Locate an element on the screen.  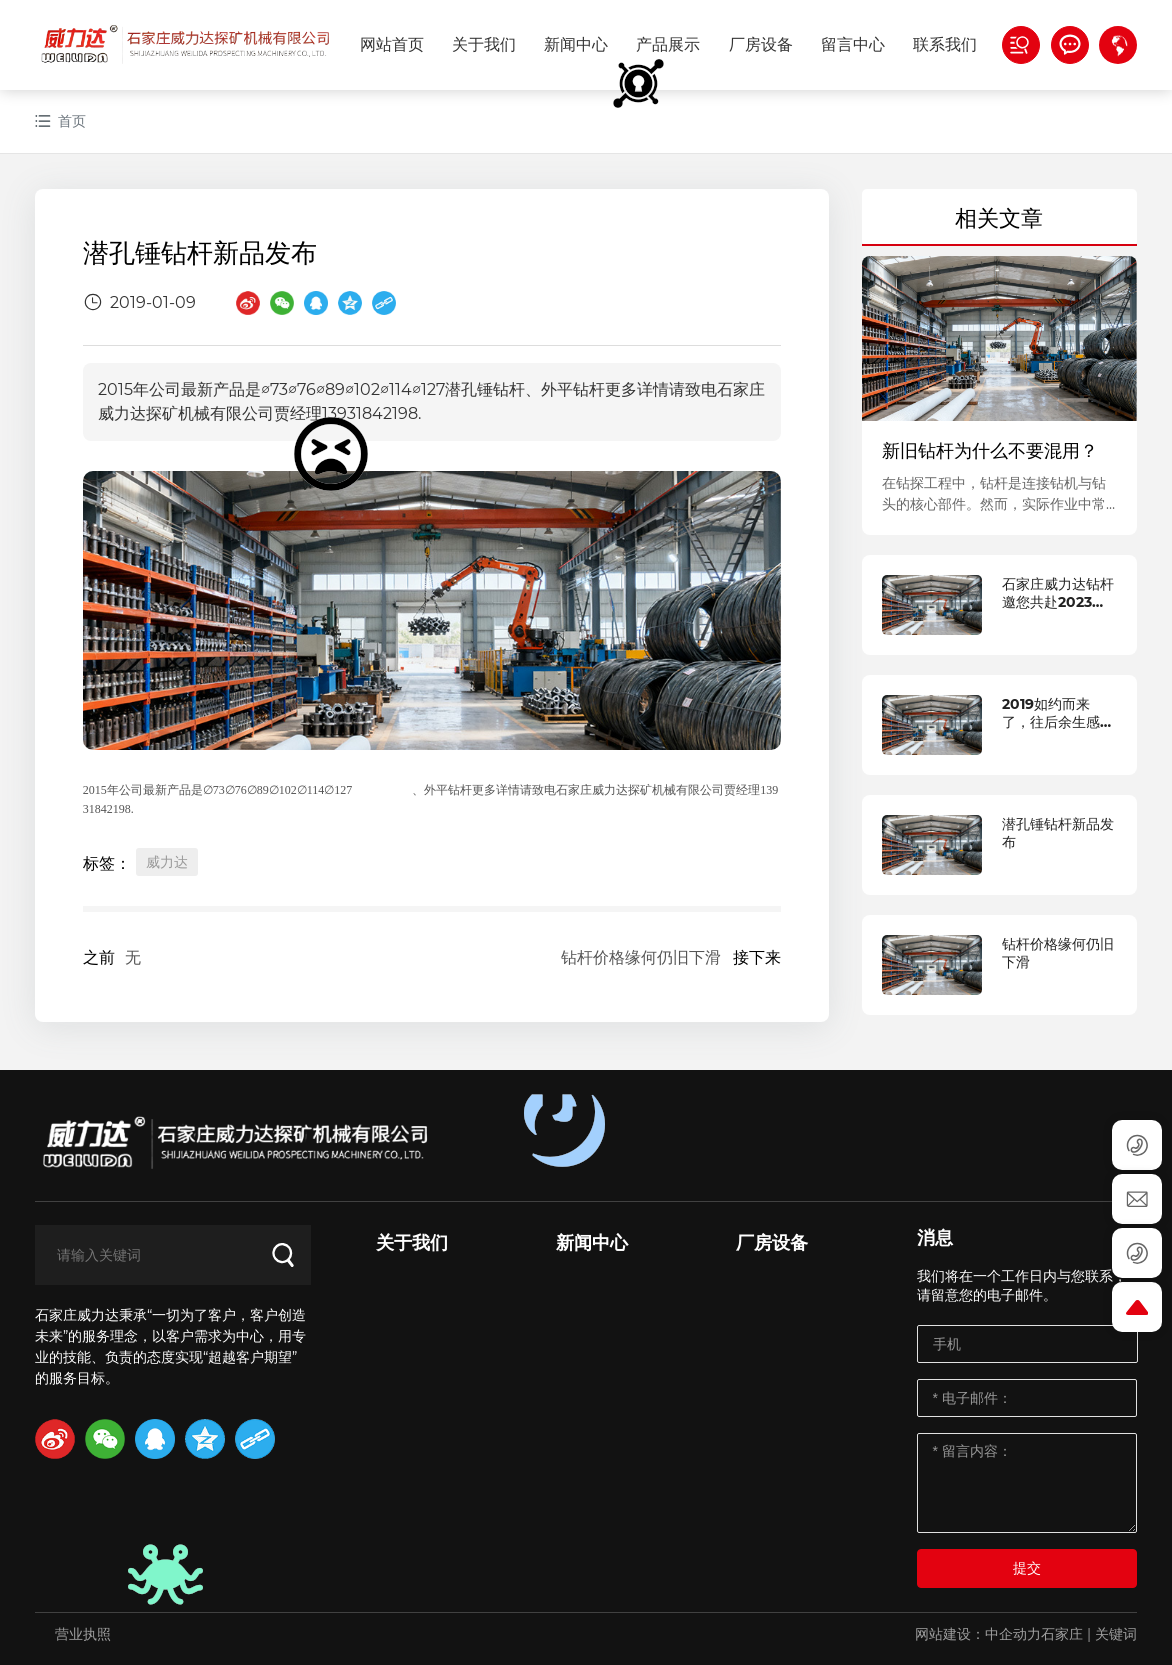
indicates user fatigue or exhaustion status is located at coordinates (331, 454).